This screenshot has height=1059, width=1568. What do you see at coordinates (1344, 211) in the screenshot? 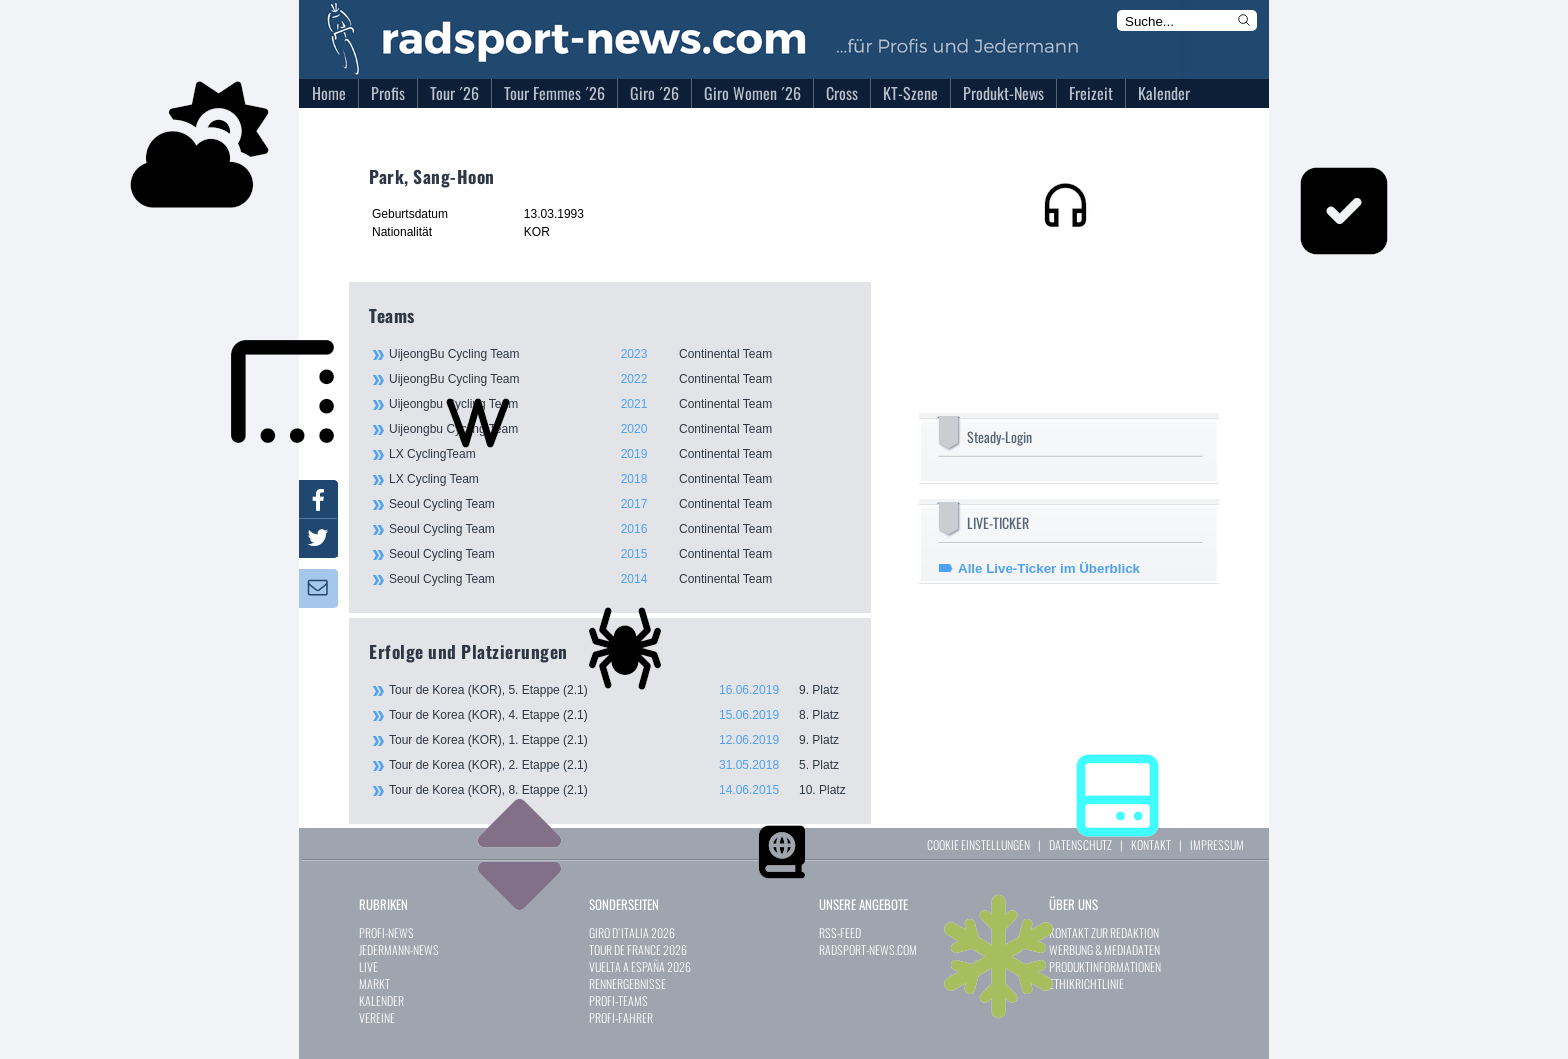
I see `mark task as complete` at bounding box center [1344, 211].